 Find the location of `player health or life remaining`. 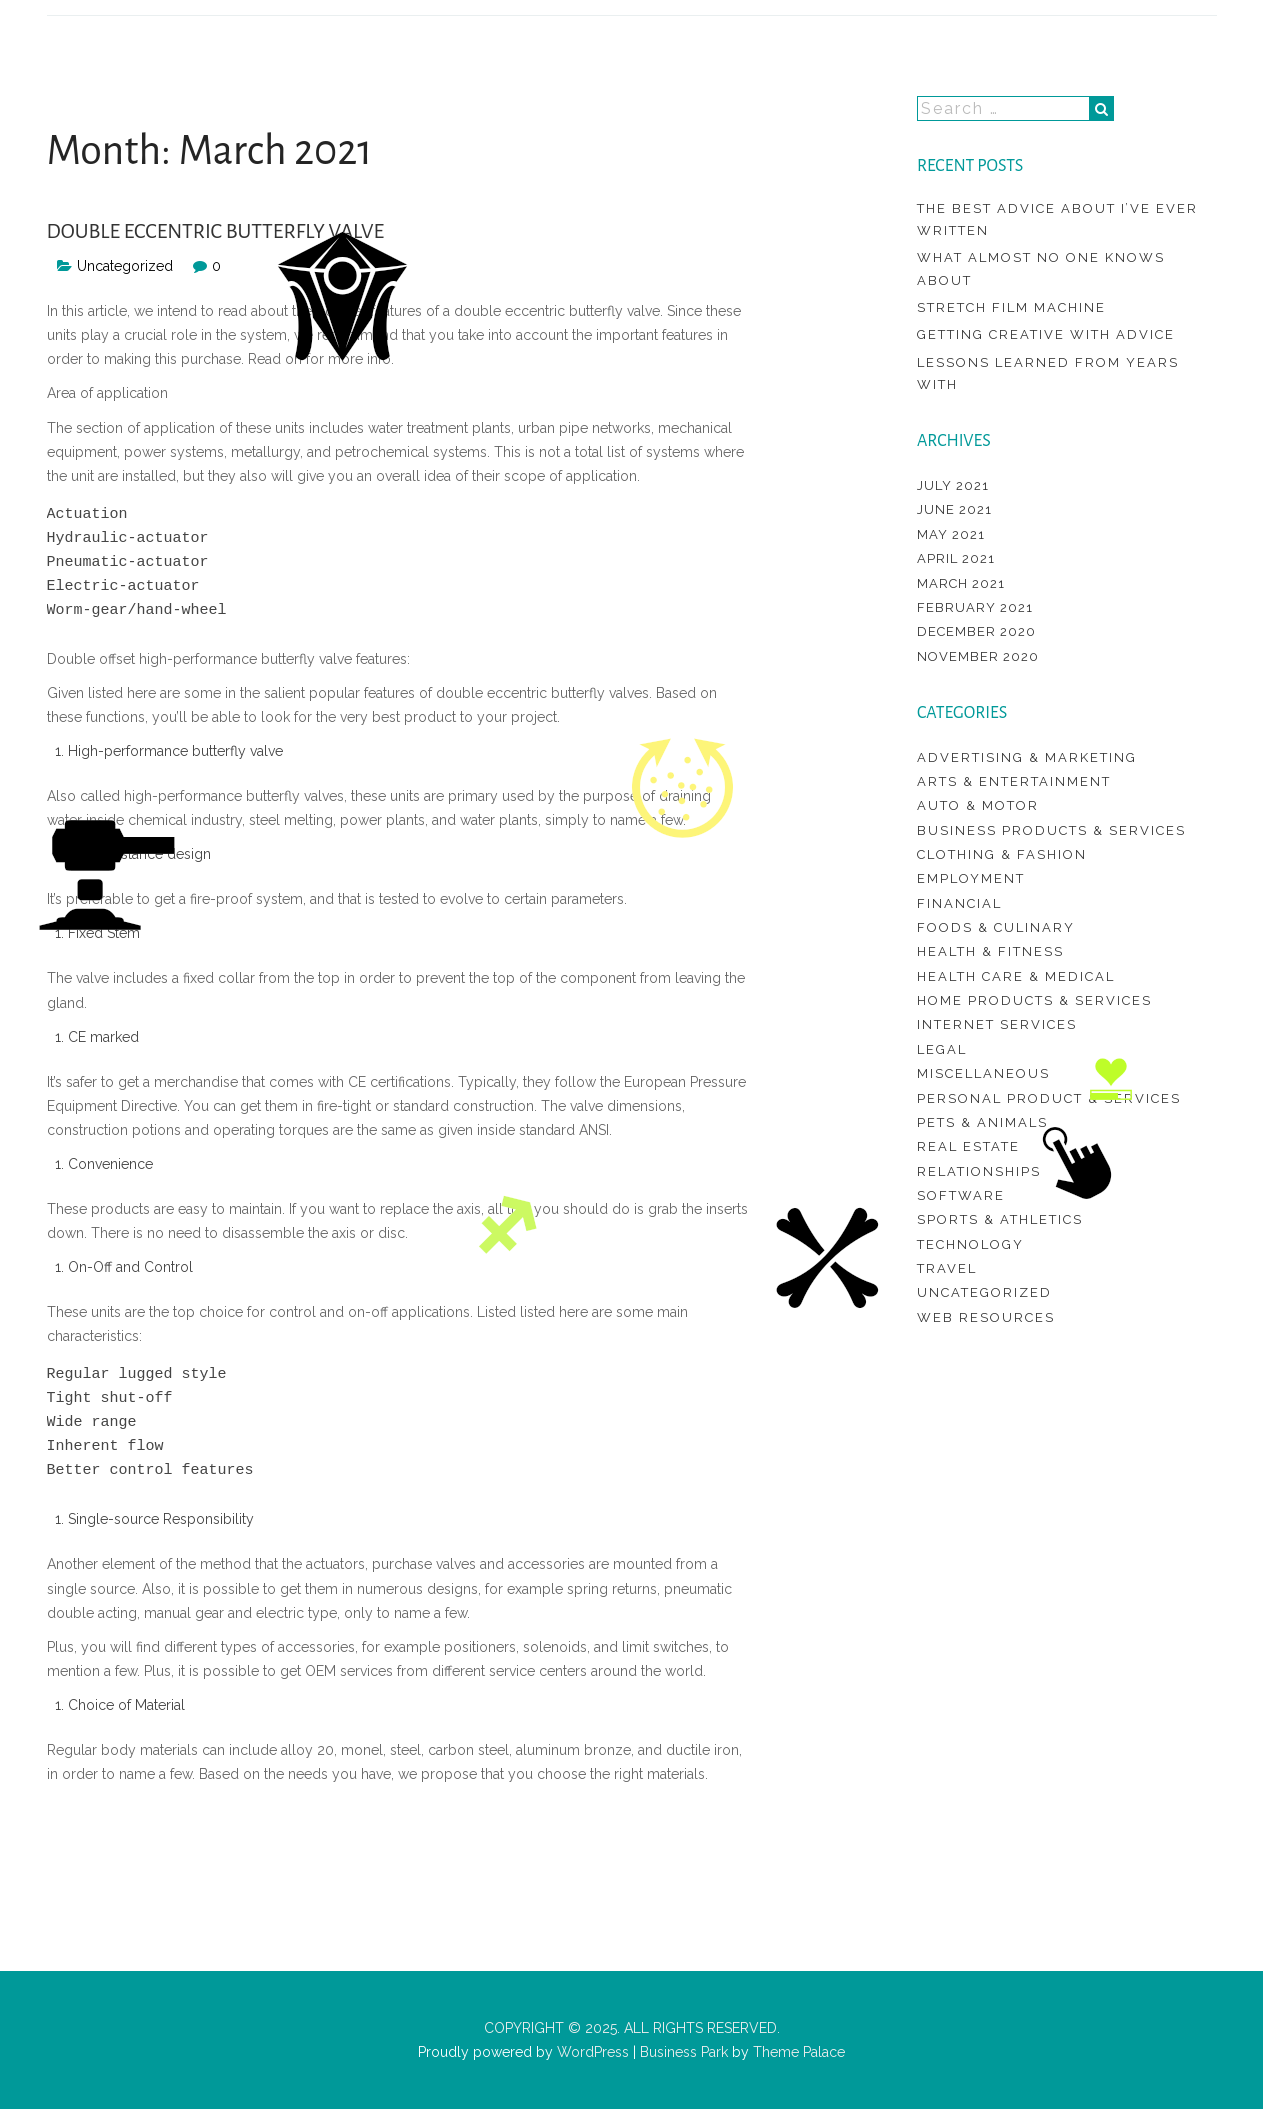

player health or life remaining is located at coordinates (1111, 1079).